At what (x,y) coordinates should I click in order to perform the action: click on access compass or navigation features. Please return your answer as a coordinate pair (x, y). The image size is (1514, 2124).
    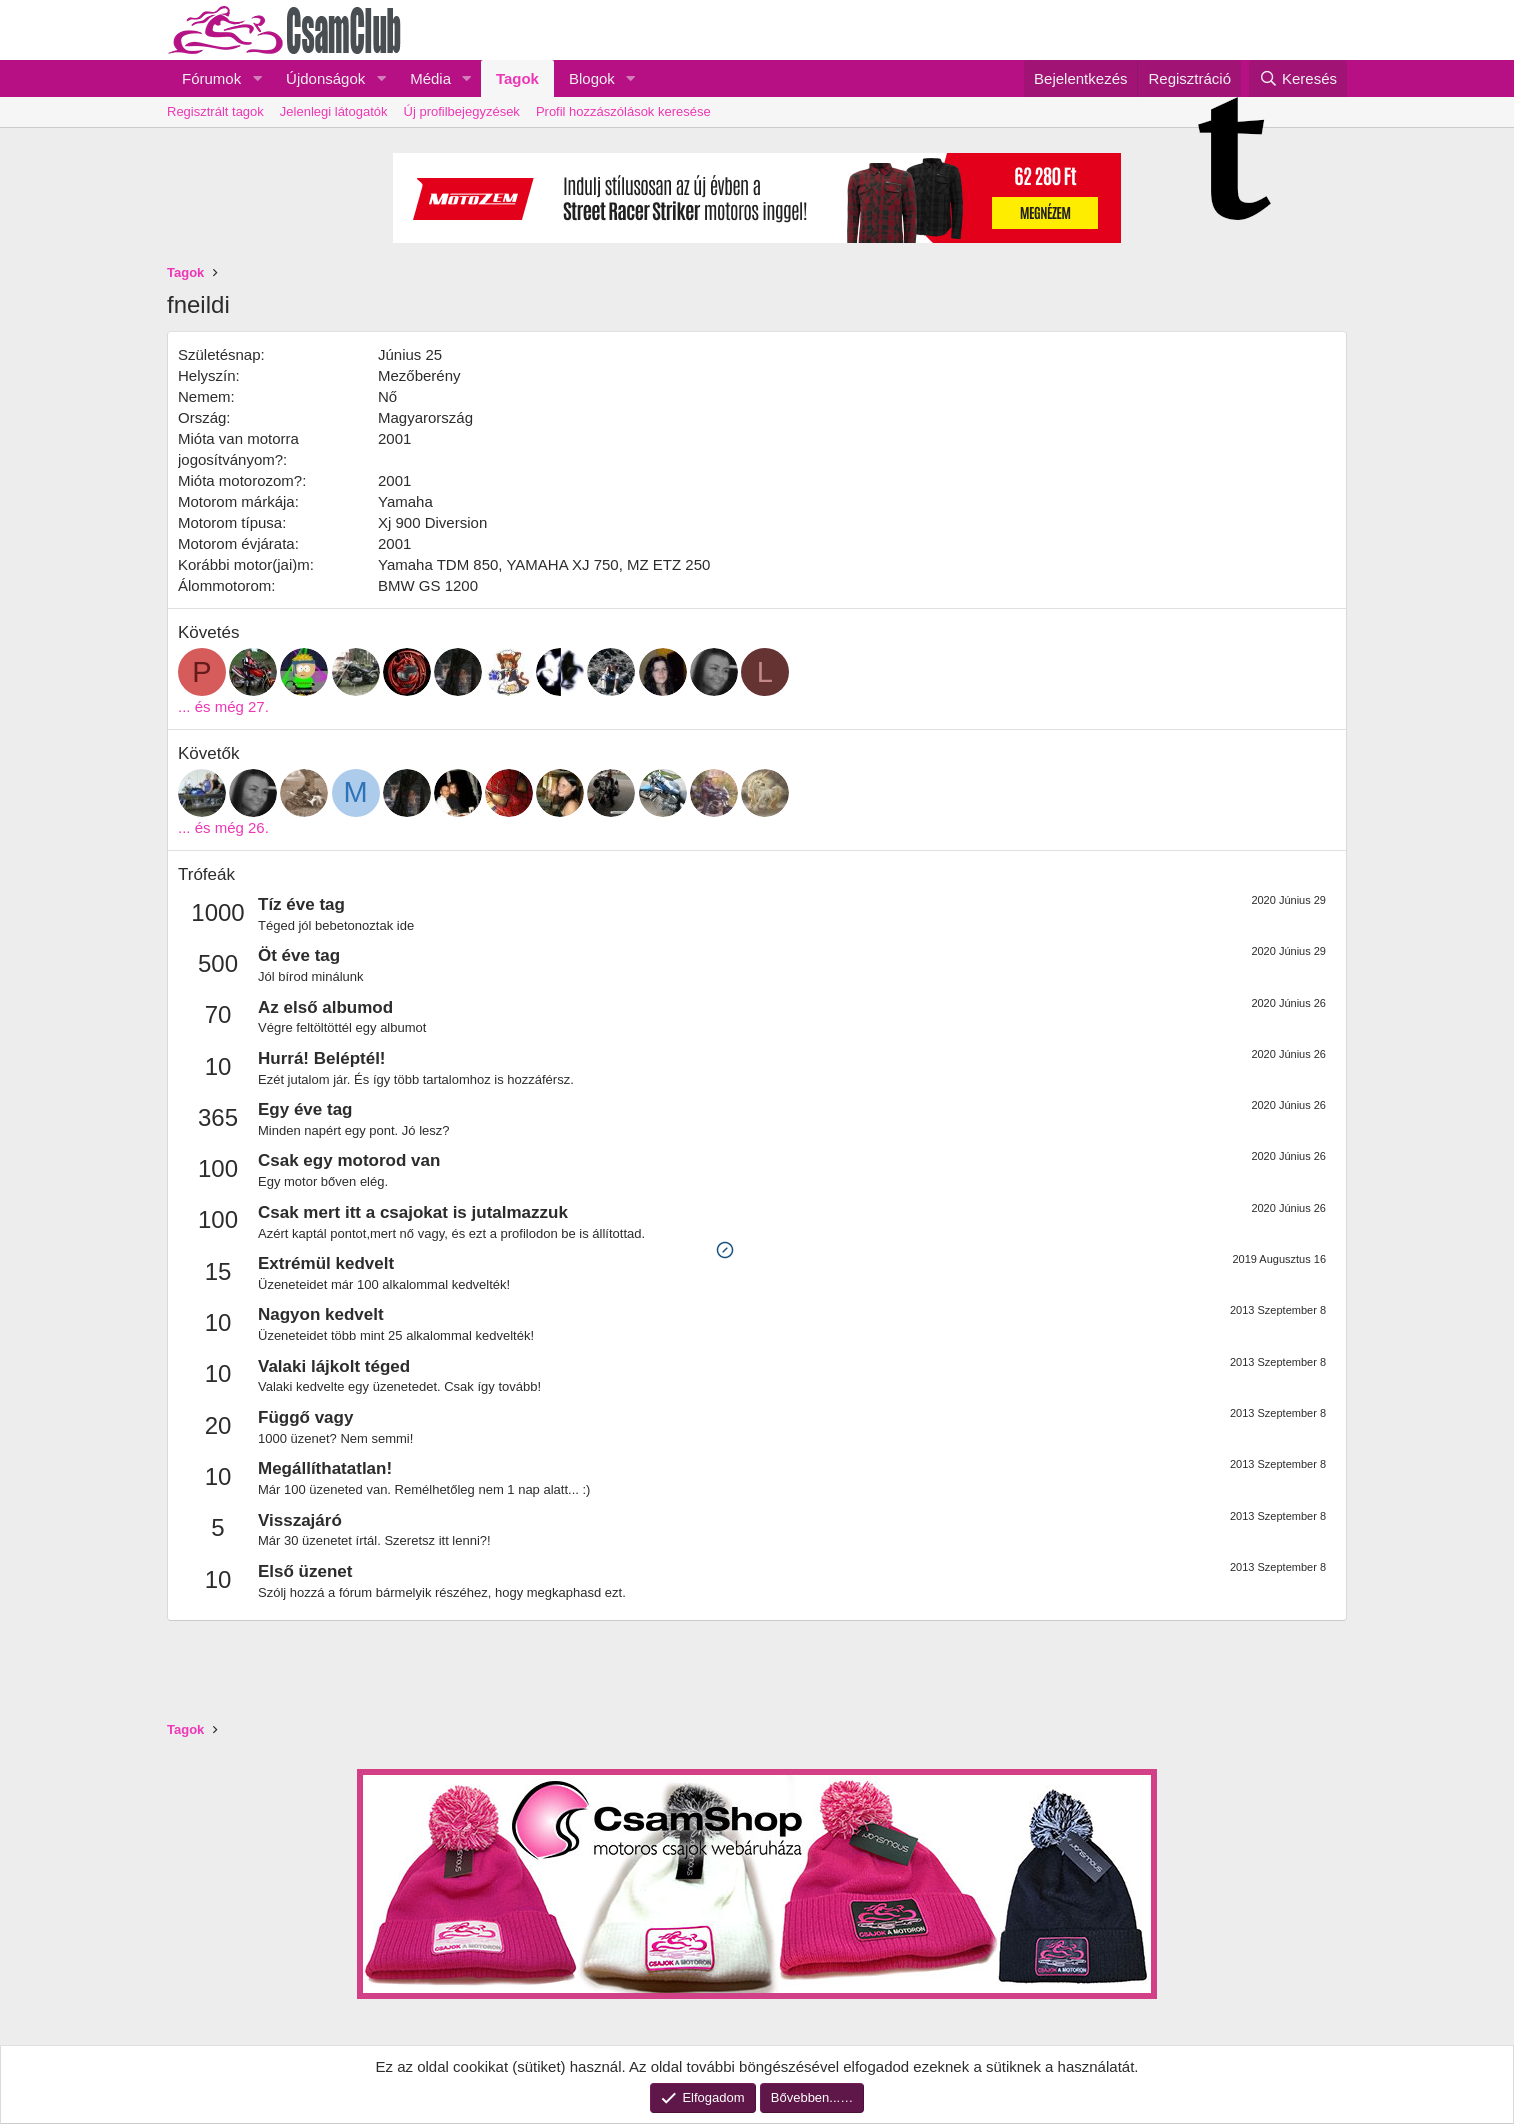
    Looking at the image, I should click on (725, 1250).